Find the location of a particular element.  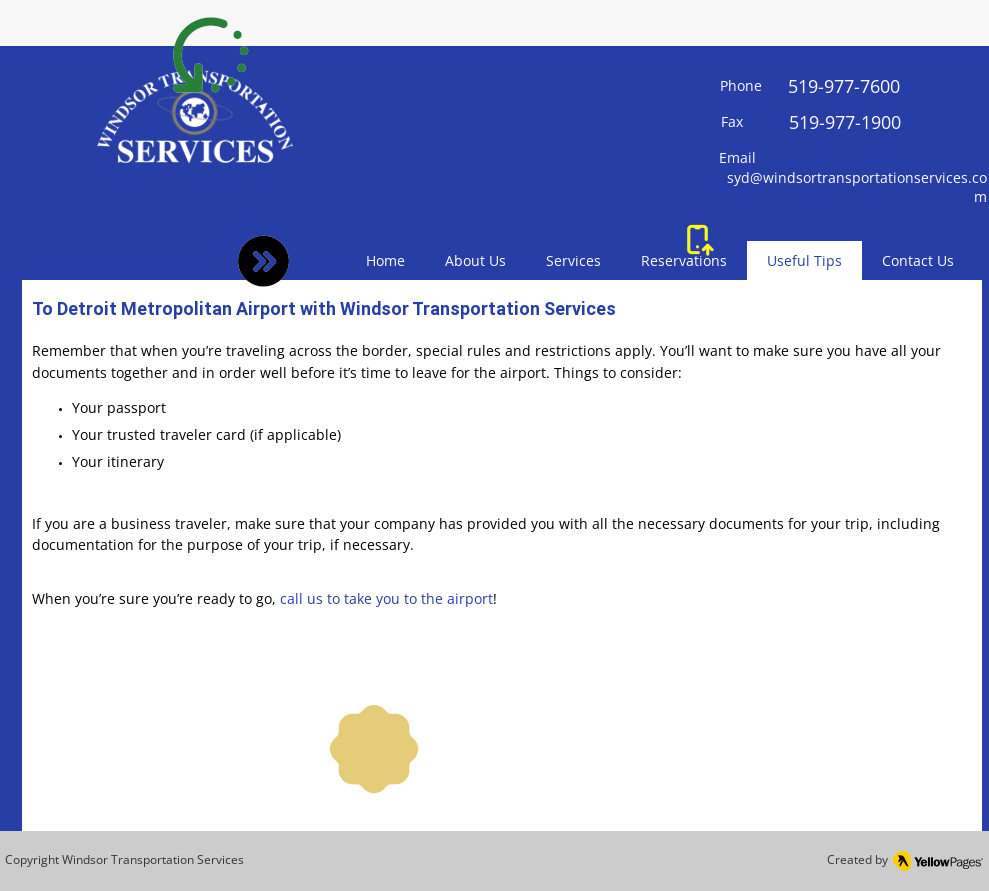

upload from mobile device is located at coordinates (697, 239).